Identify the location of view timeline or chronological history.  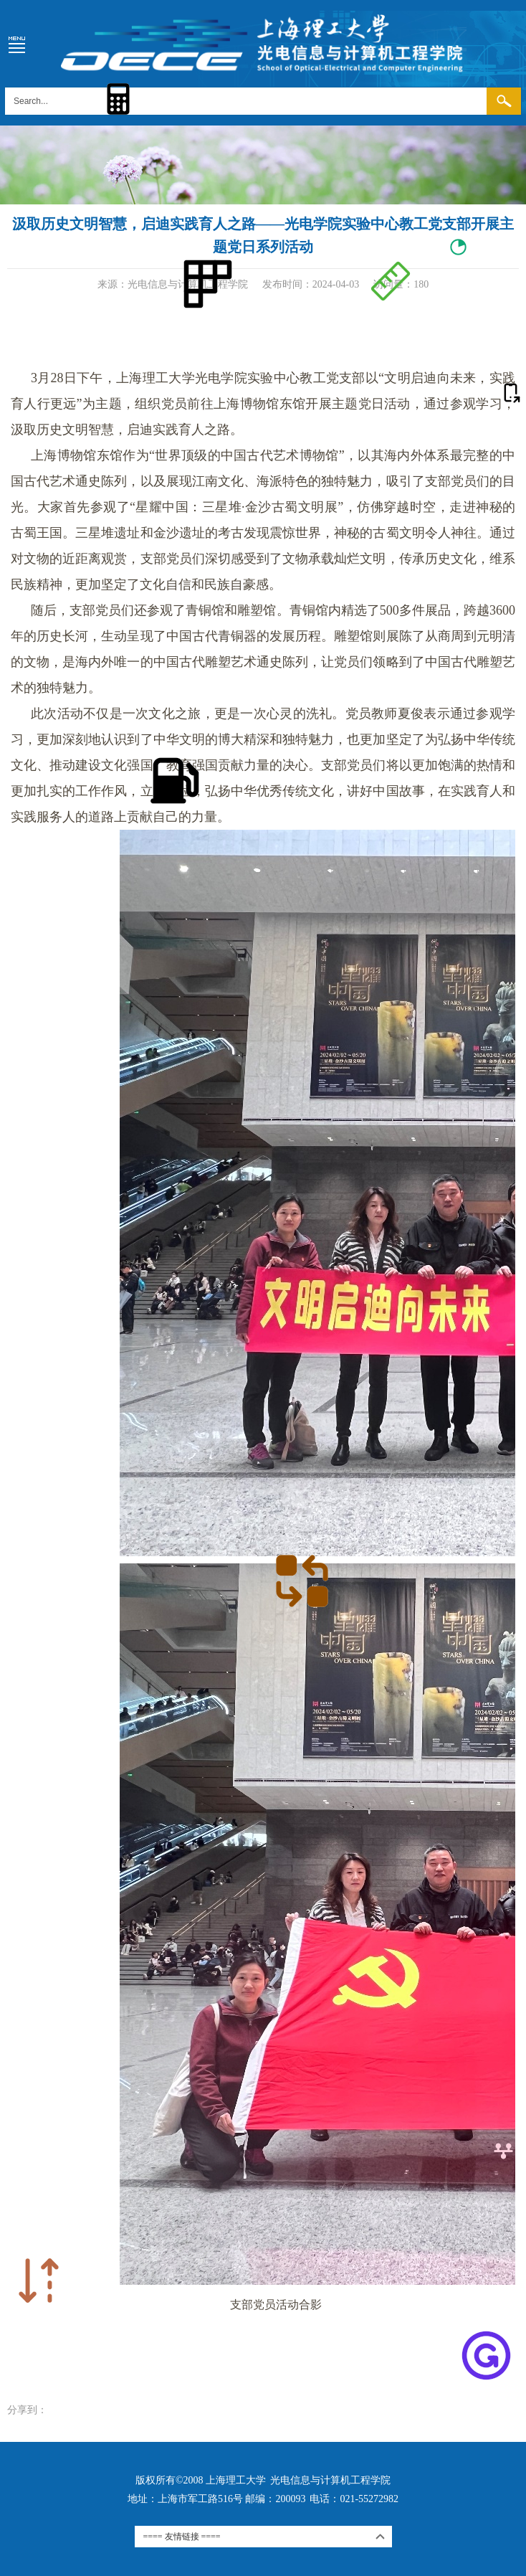
(503, 2151).